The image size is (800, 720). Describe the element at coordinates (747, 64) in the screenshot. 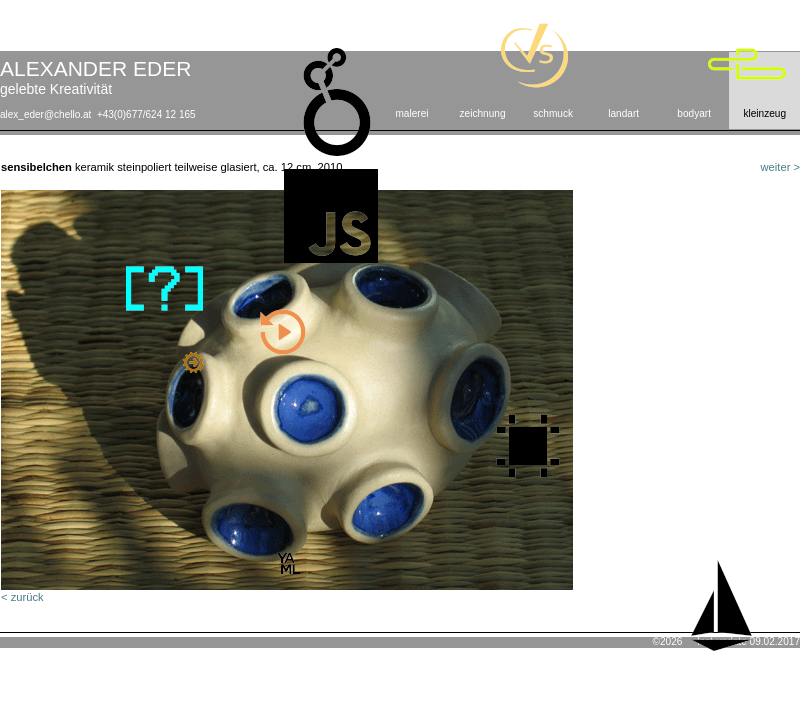

I see `UpCloud cloud hosting service logo` at that location.